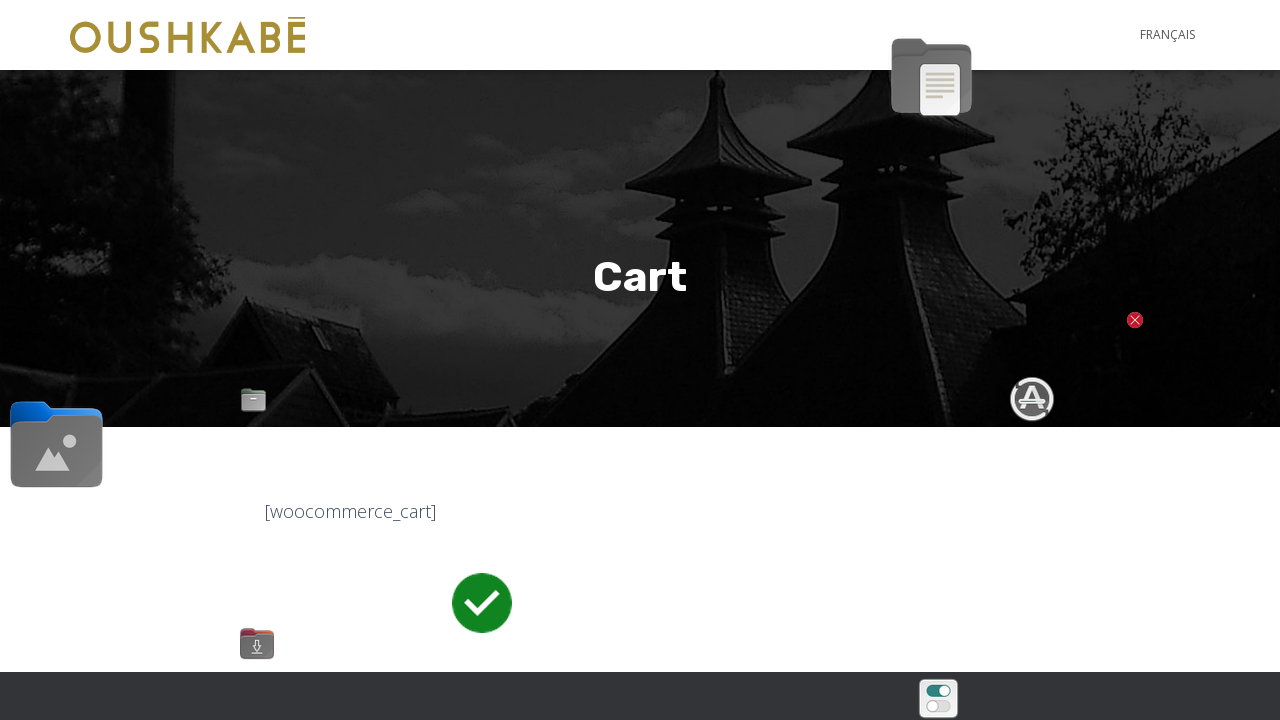 Image resolution: width=1280 pixels, height=720 pixels. What do you see at coordinates (56, 444) in the screenshot?
I see `open your pictures folder` at bounding box center [56, 444].